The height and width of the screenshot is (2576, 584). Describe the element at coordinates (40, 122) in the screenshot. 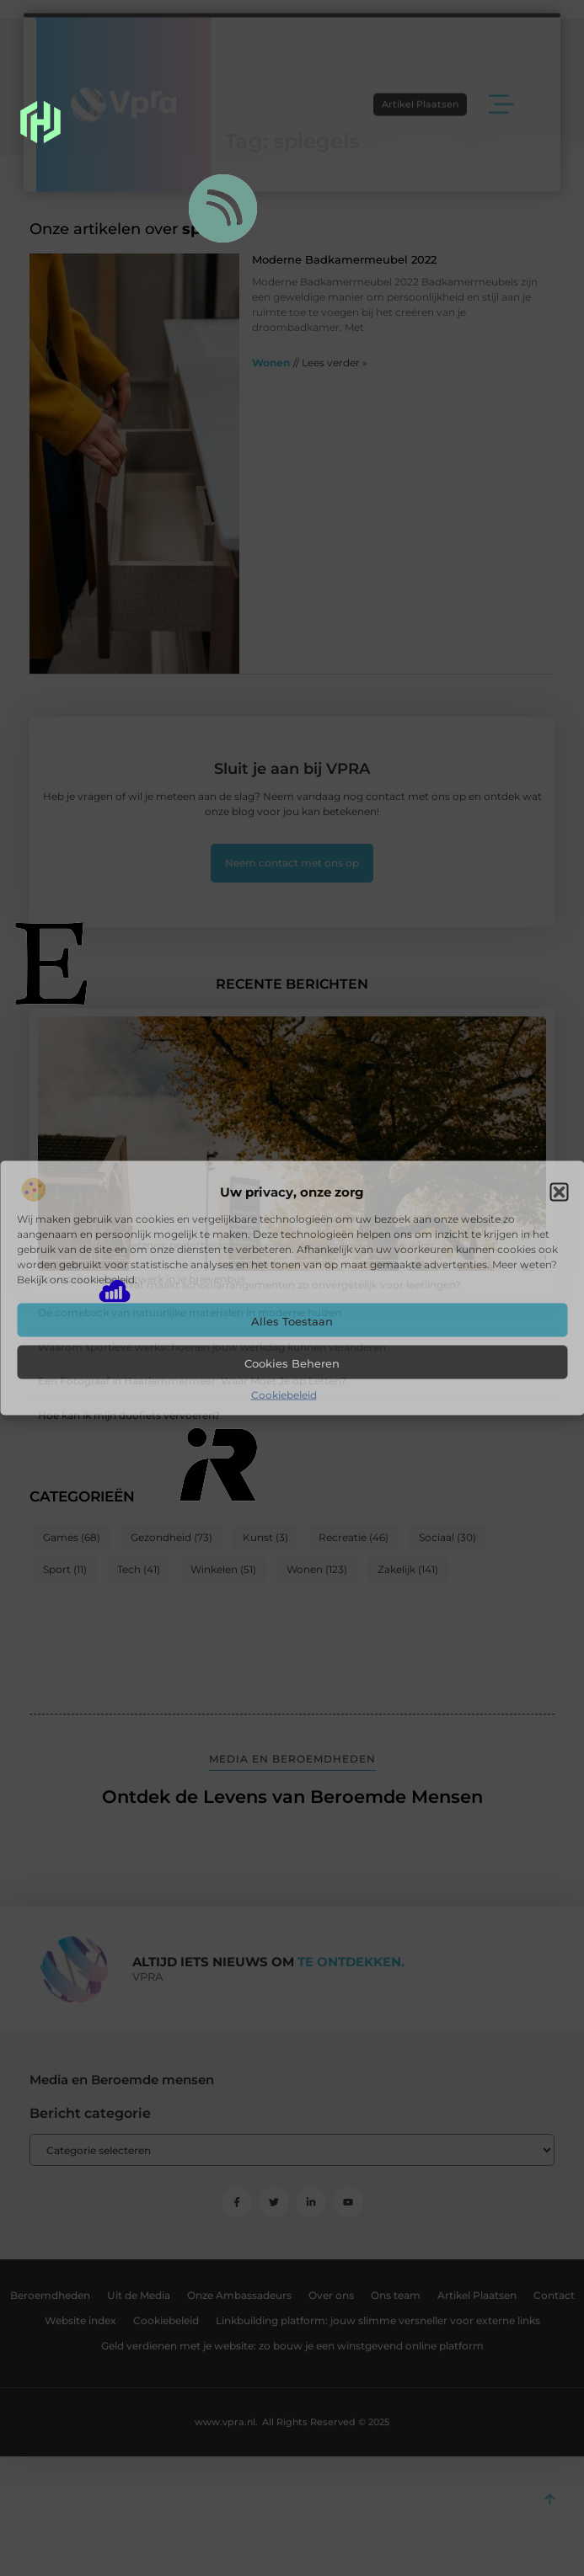

I see `HashiCorp company logo` at that location.